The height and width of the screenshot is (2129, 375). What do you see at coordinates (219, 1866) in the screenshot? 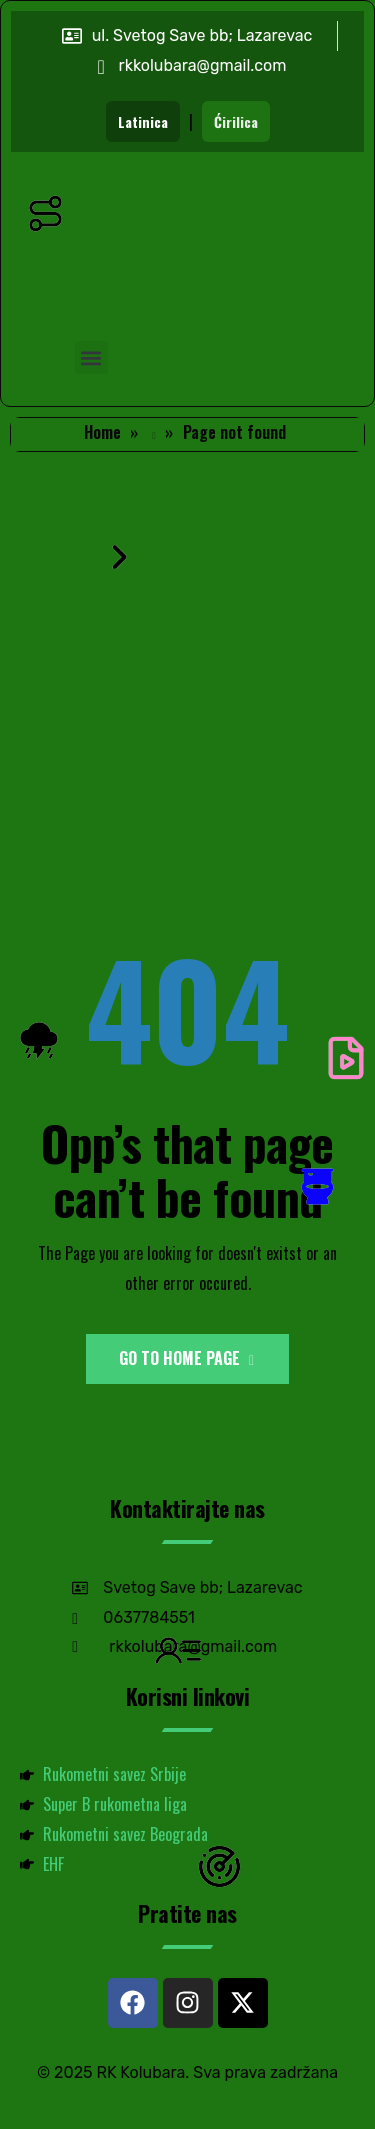
I see `scan for nearby devices or signals` at bounding box center [219, 1866].